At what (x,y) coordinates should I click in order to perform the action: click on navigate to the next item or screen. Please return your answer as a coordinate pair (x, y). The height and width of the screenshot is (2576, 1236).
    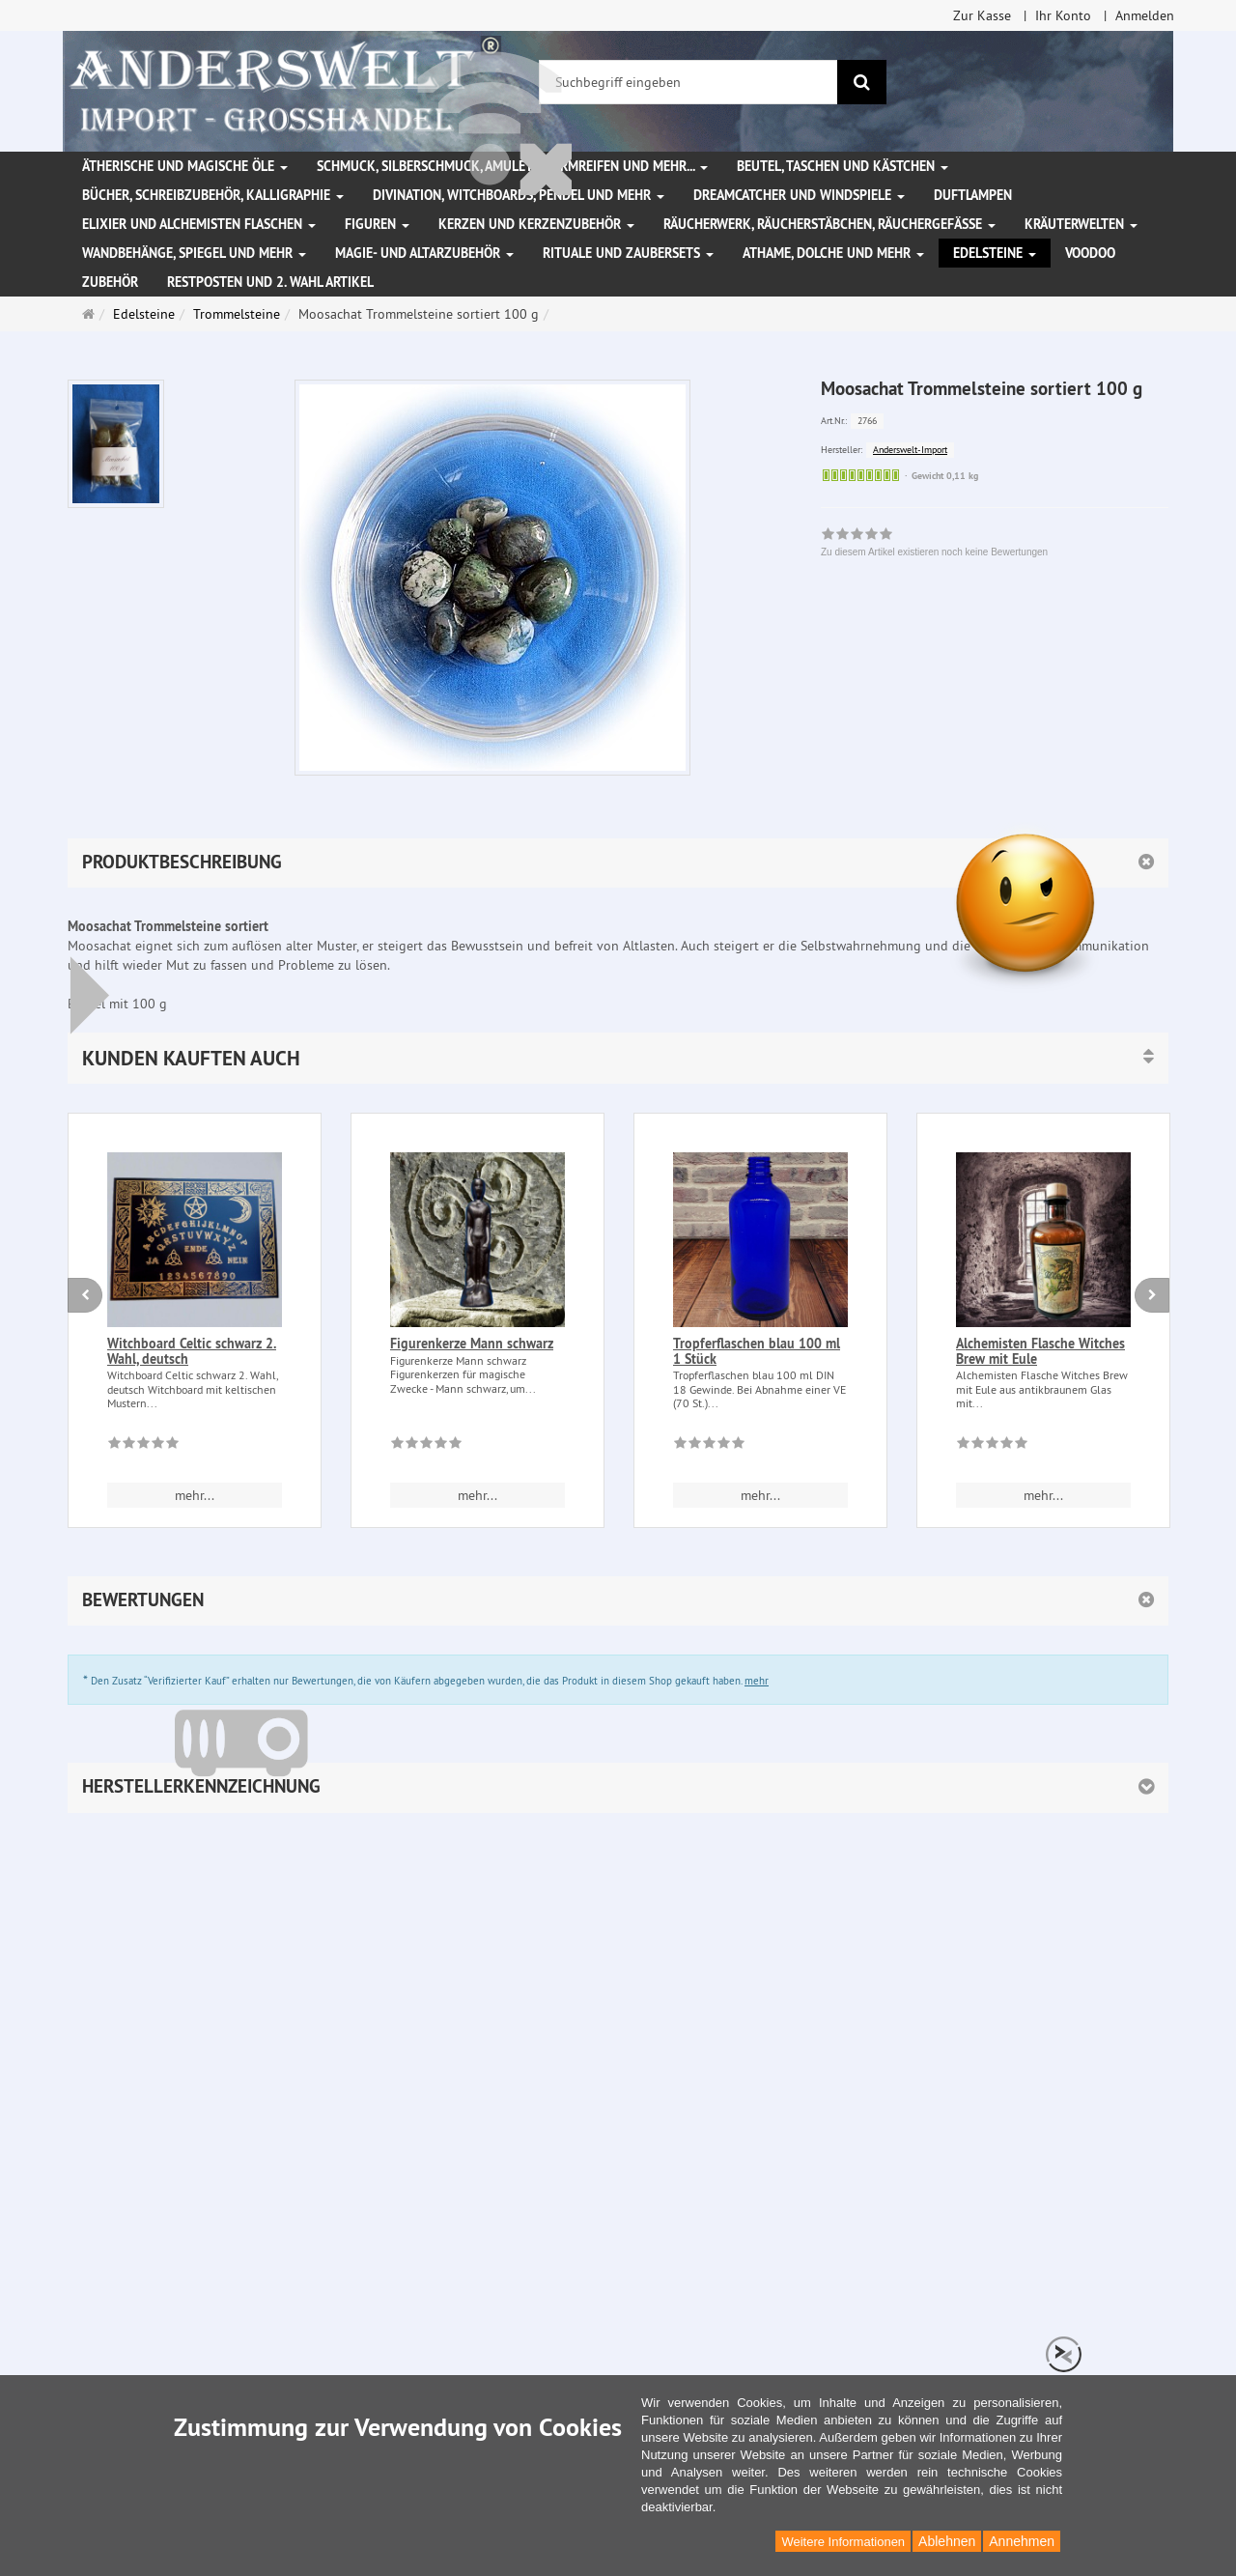
    Looking at the image, I should click on (86, 995).